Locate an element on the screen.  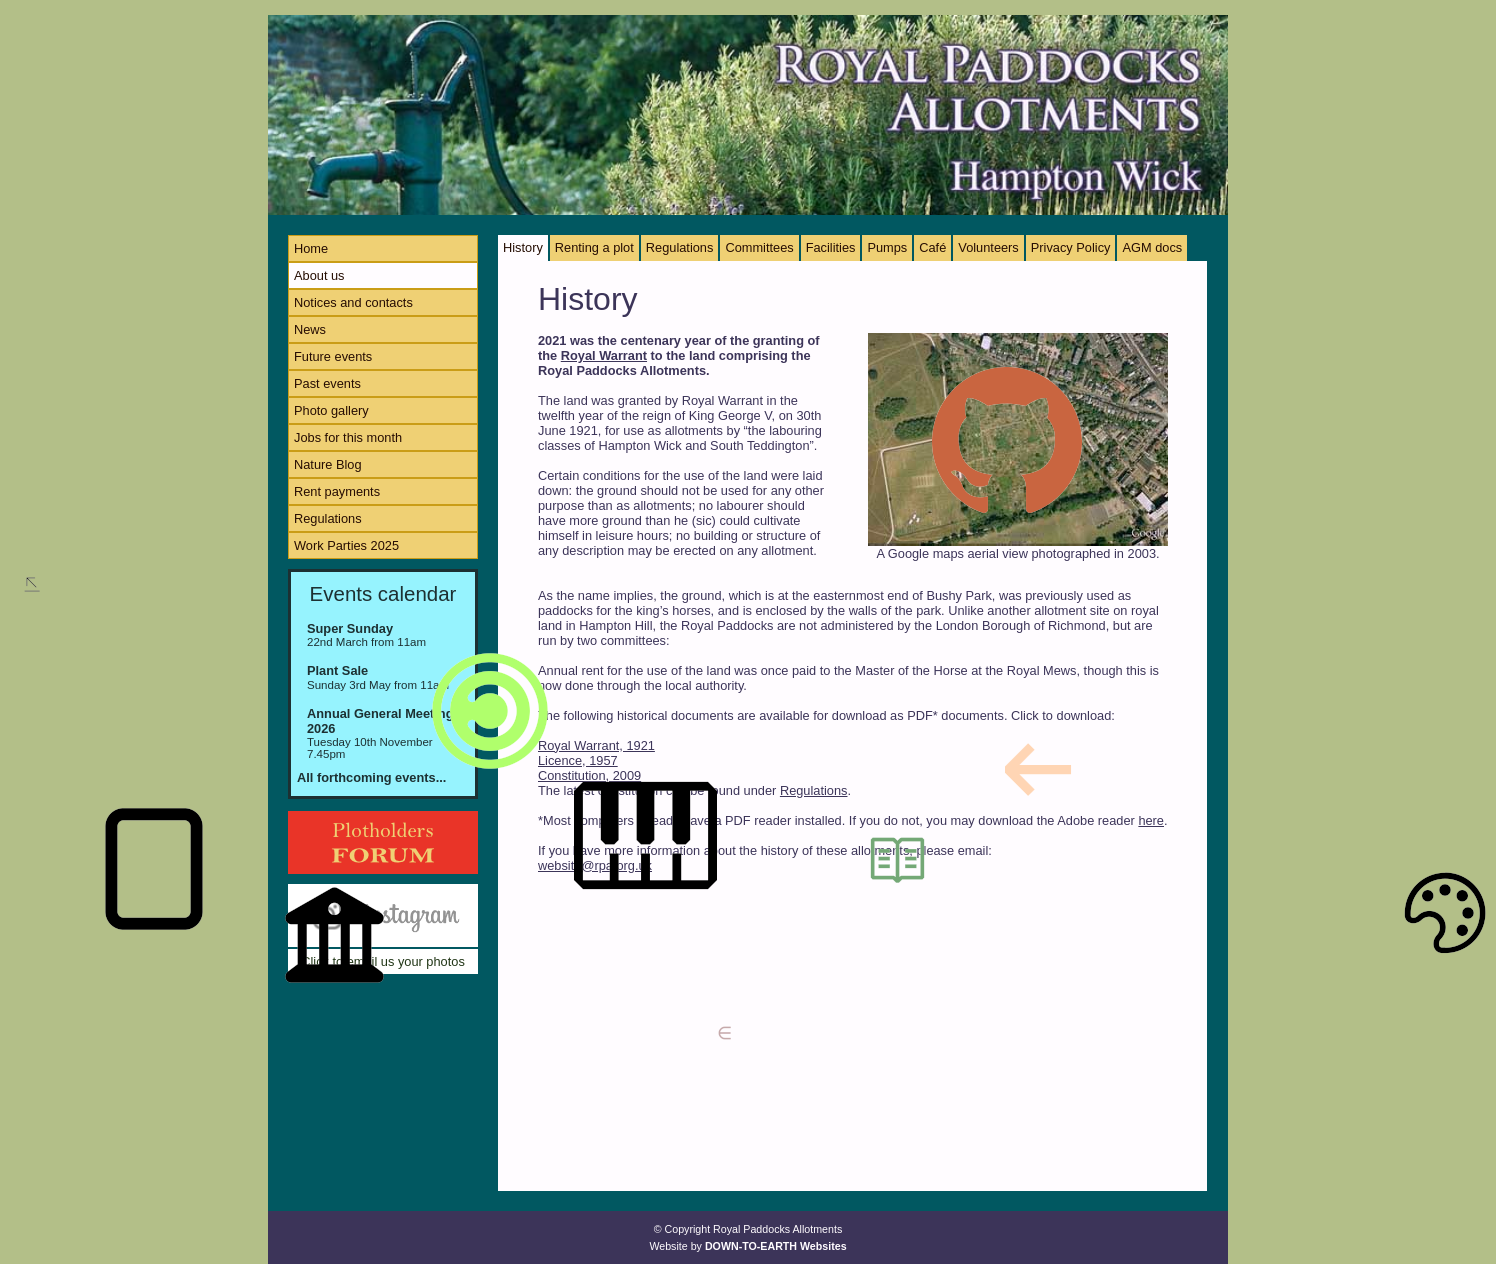
indicates copyleft licensing status is located at coordinates (490, 711).